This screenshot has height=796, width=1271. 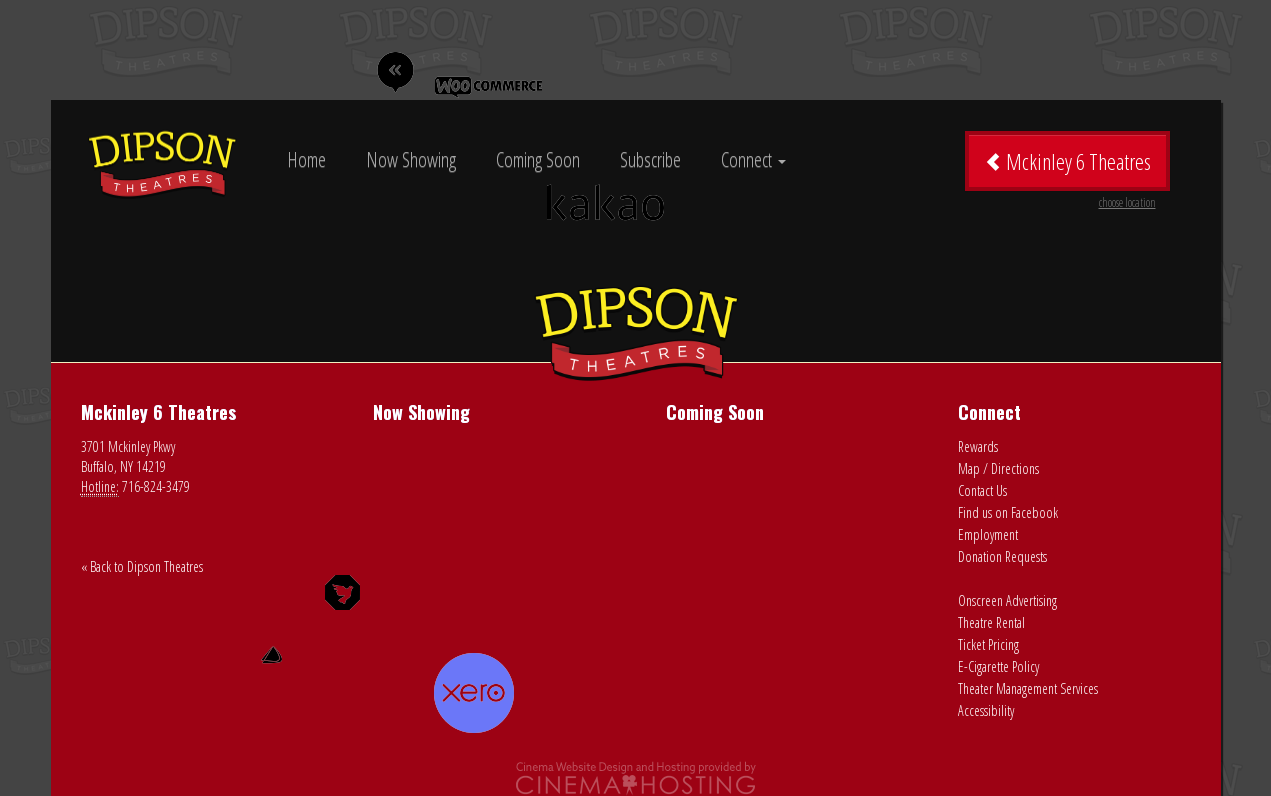 What do you see at coordinates (474, 693) in the screenshot?
I see `open xero accounting software` at bounding box center [474, 693].